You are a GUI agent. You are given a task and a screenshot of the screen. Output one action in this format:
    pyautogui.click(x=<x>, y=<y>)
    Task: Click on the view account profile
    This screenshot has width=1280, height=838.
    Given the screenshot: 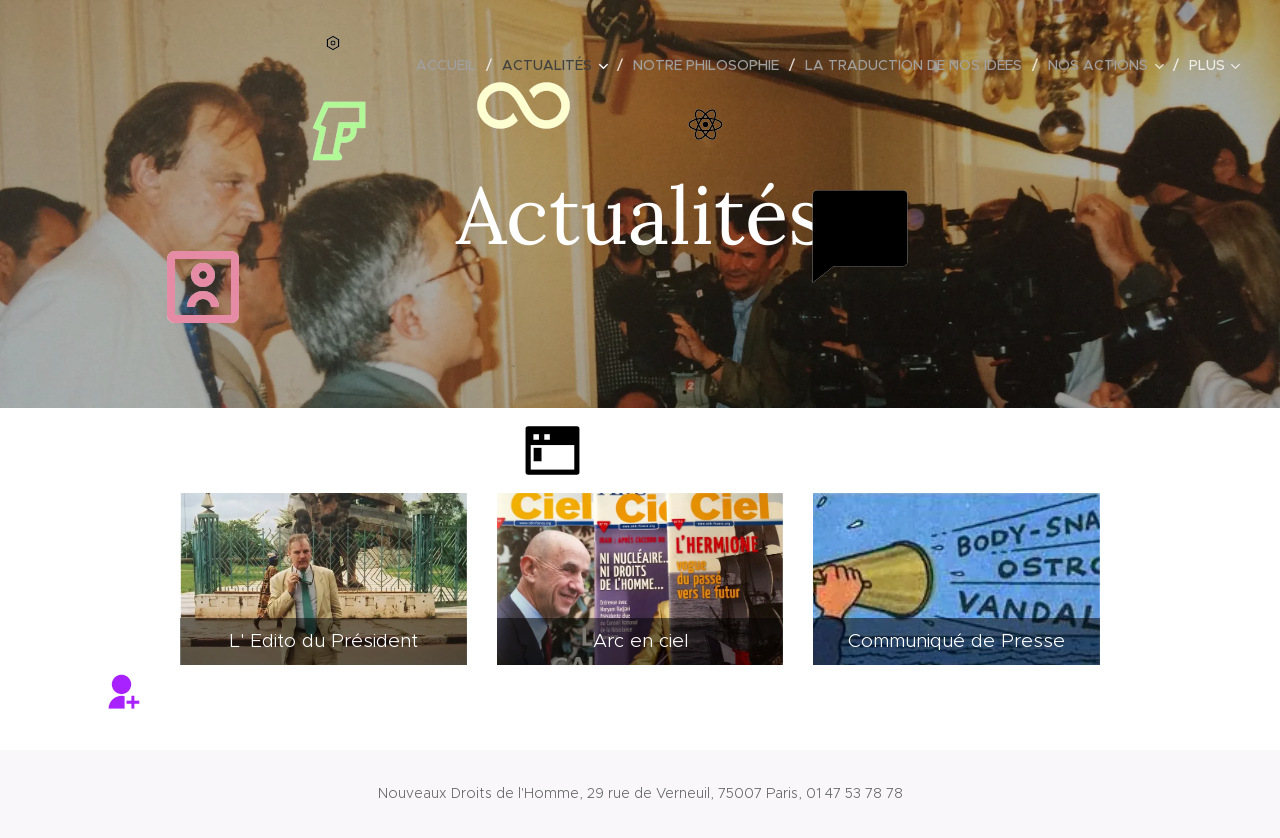 What is the action you would take?
    pyautogui.click(x=203, y=287)
    